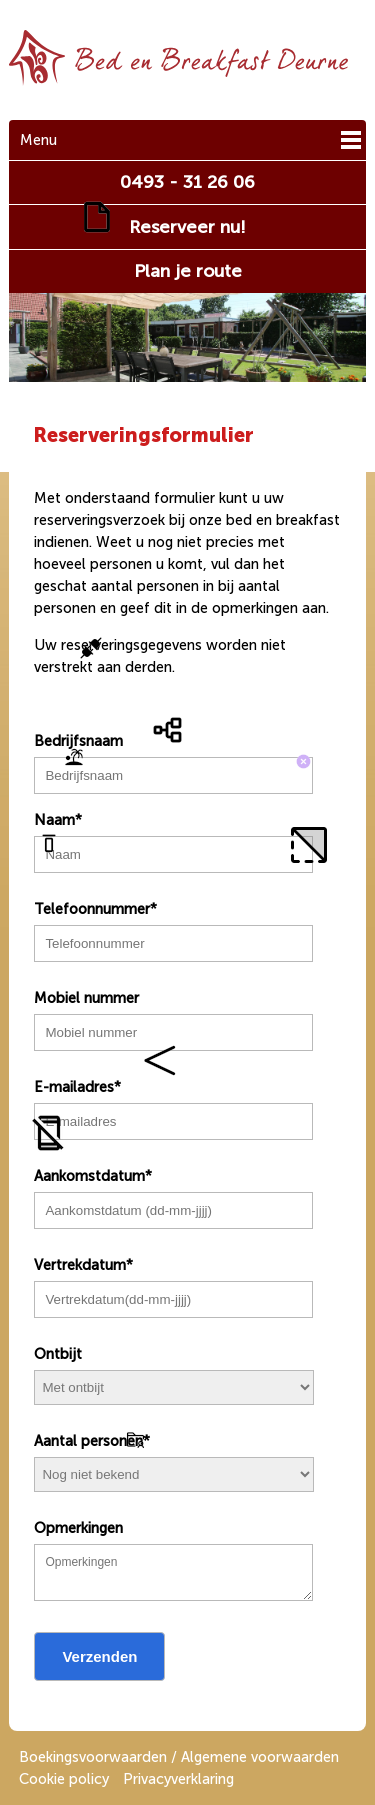 This screenshot has width=375, height=1805. Describe the element at coordinates (309, 845) in the screenshot. I see `invert current selection` at that location.